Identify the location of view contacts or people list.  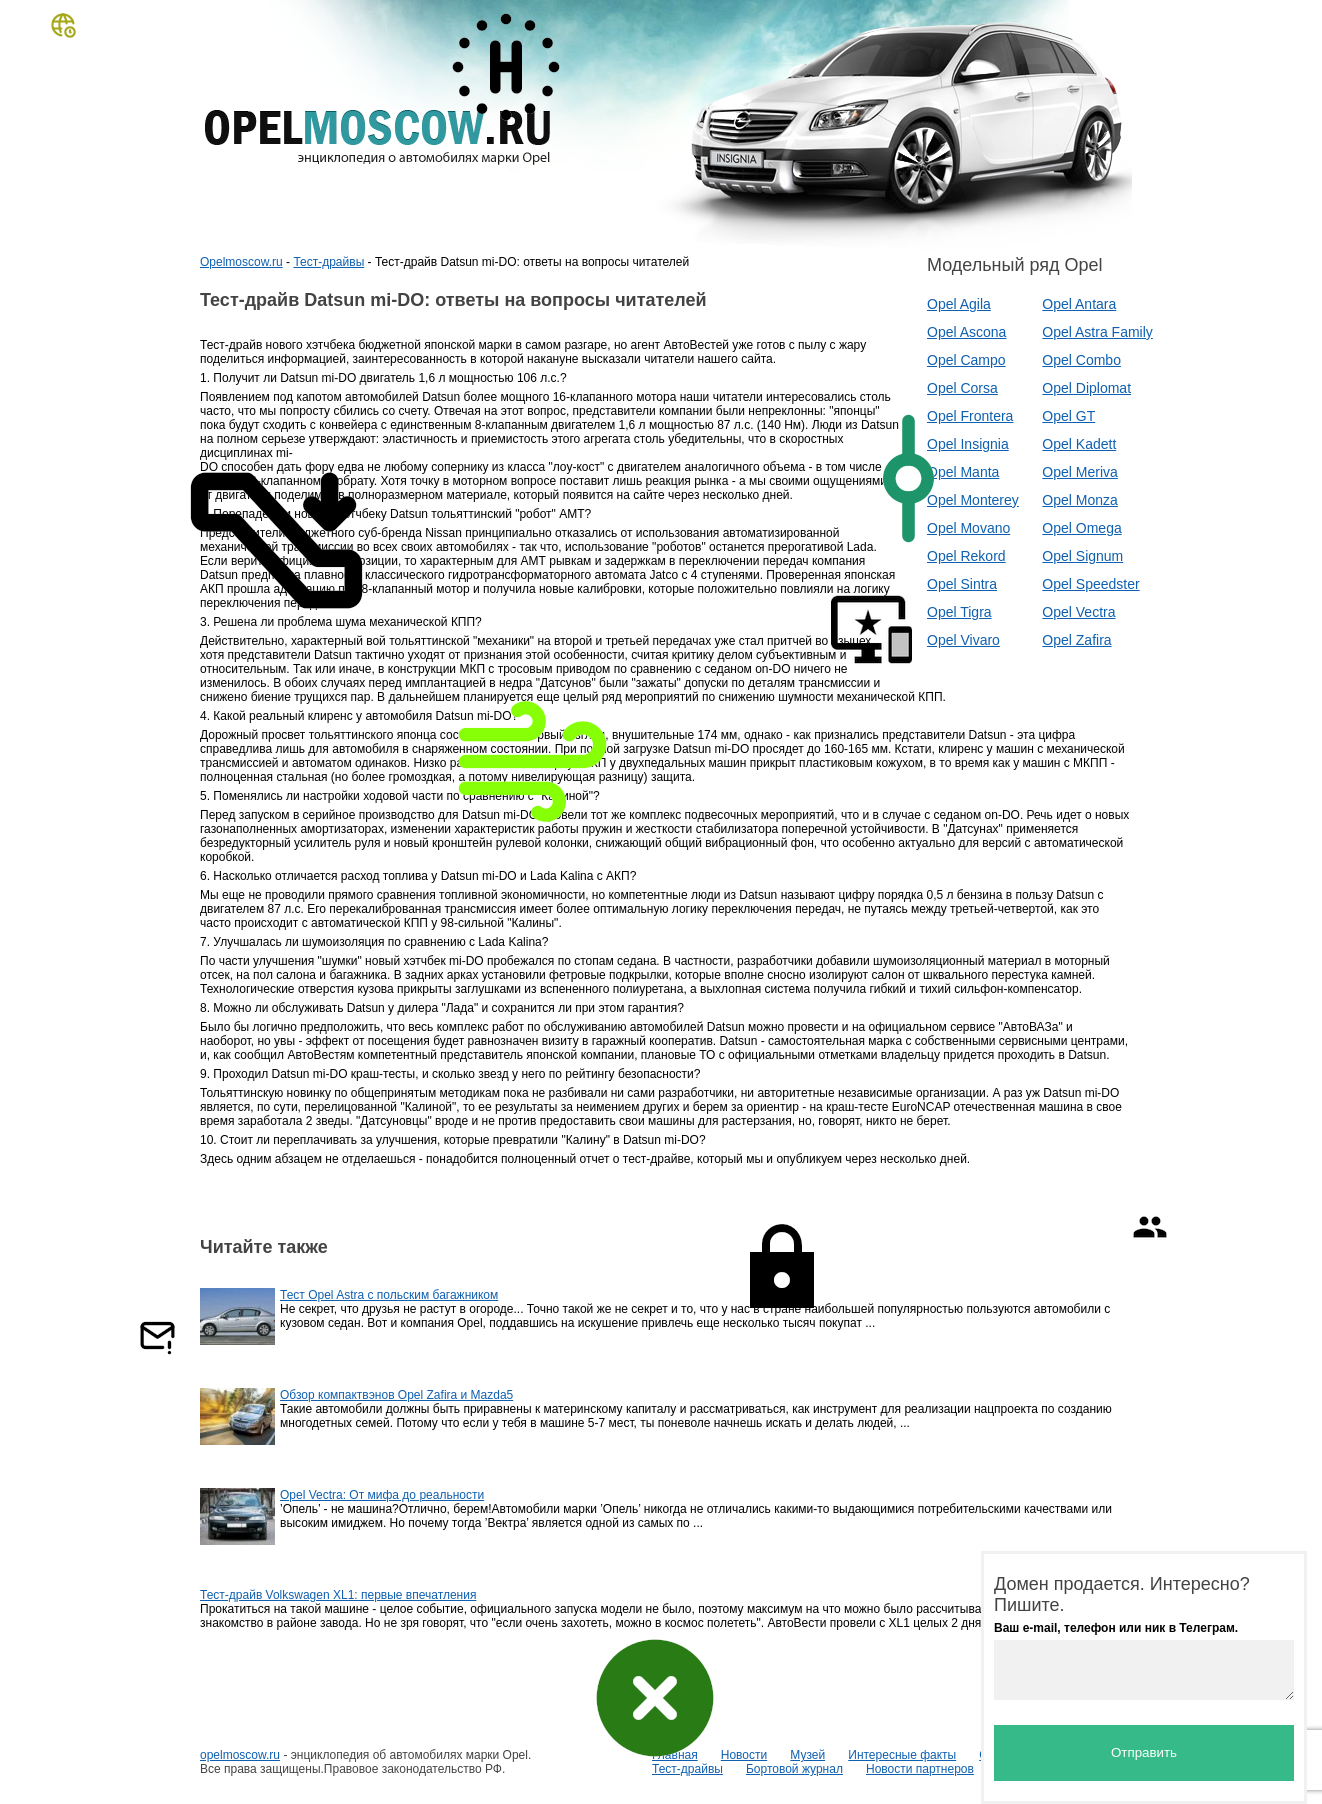
(1150, 1227).